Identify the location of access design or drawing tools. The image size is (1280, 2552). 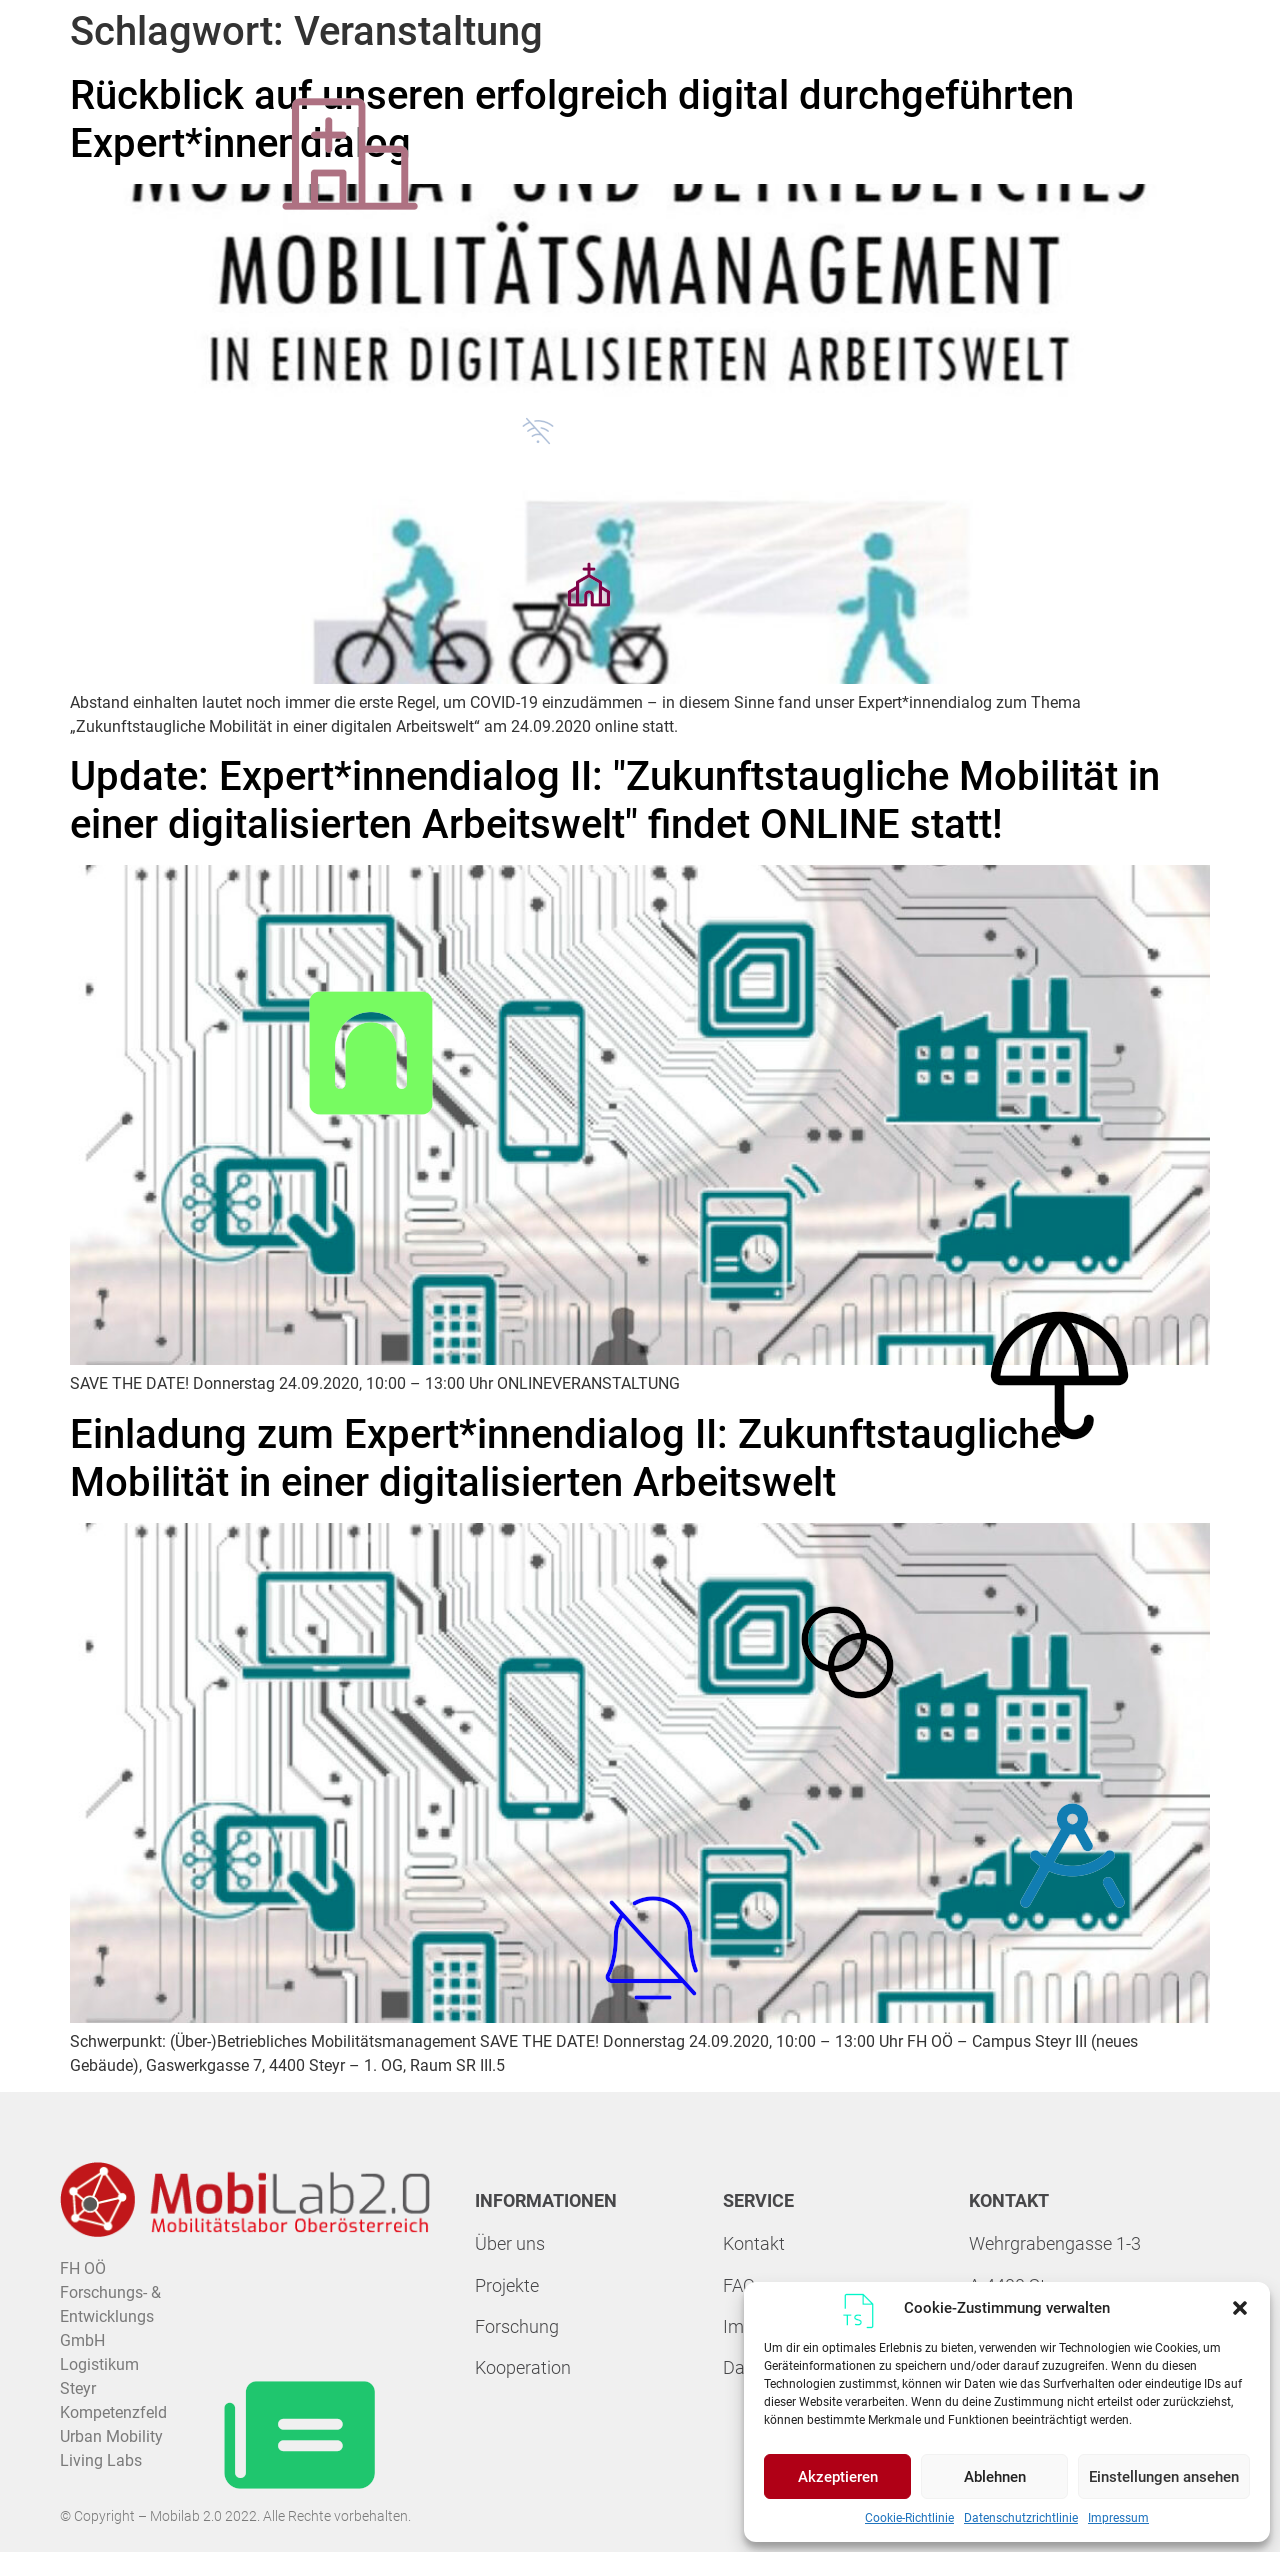
(1072, 1855).